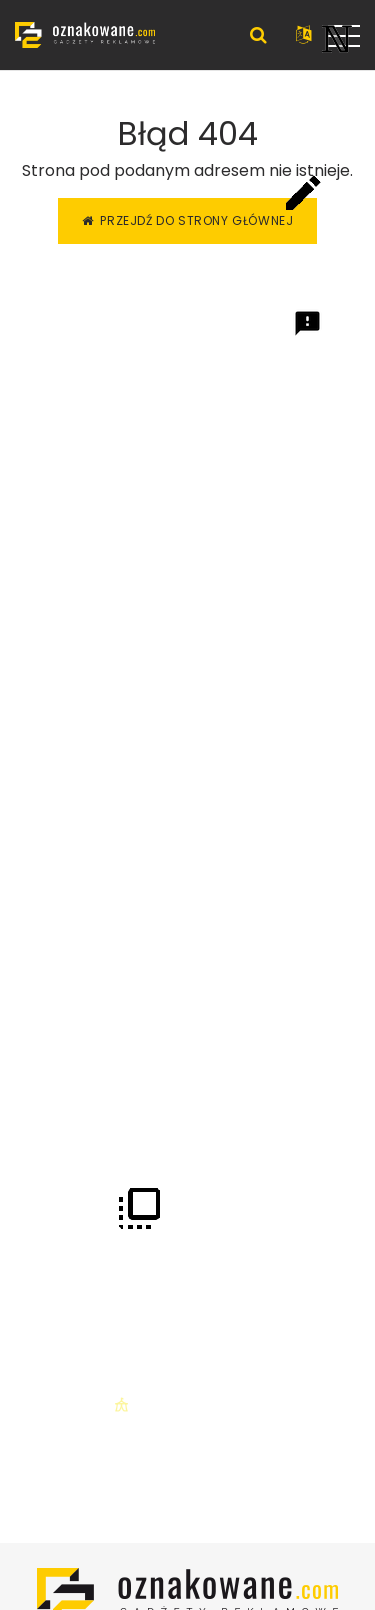 This screenshot has width=375, height=1610. I want to click on edit or modify content, so click(303, 193).